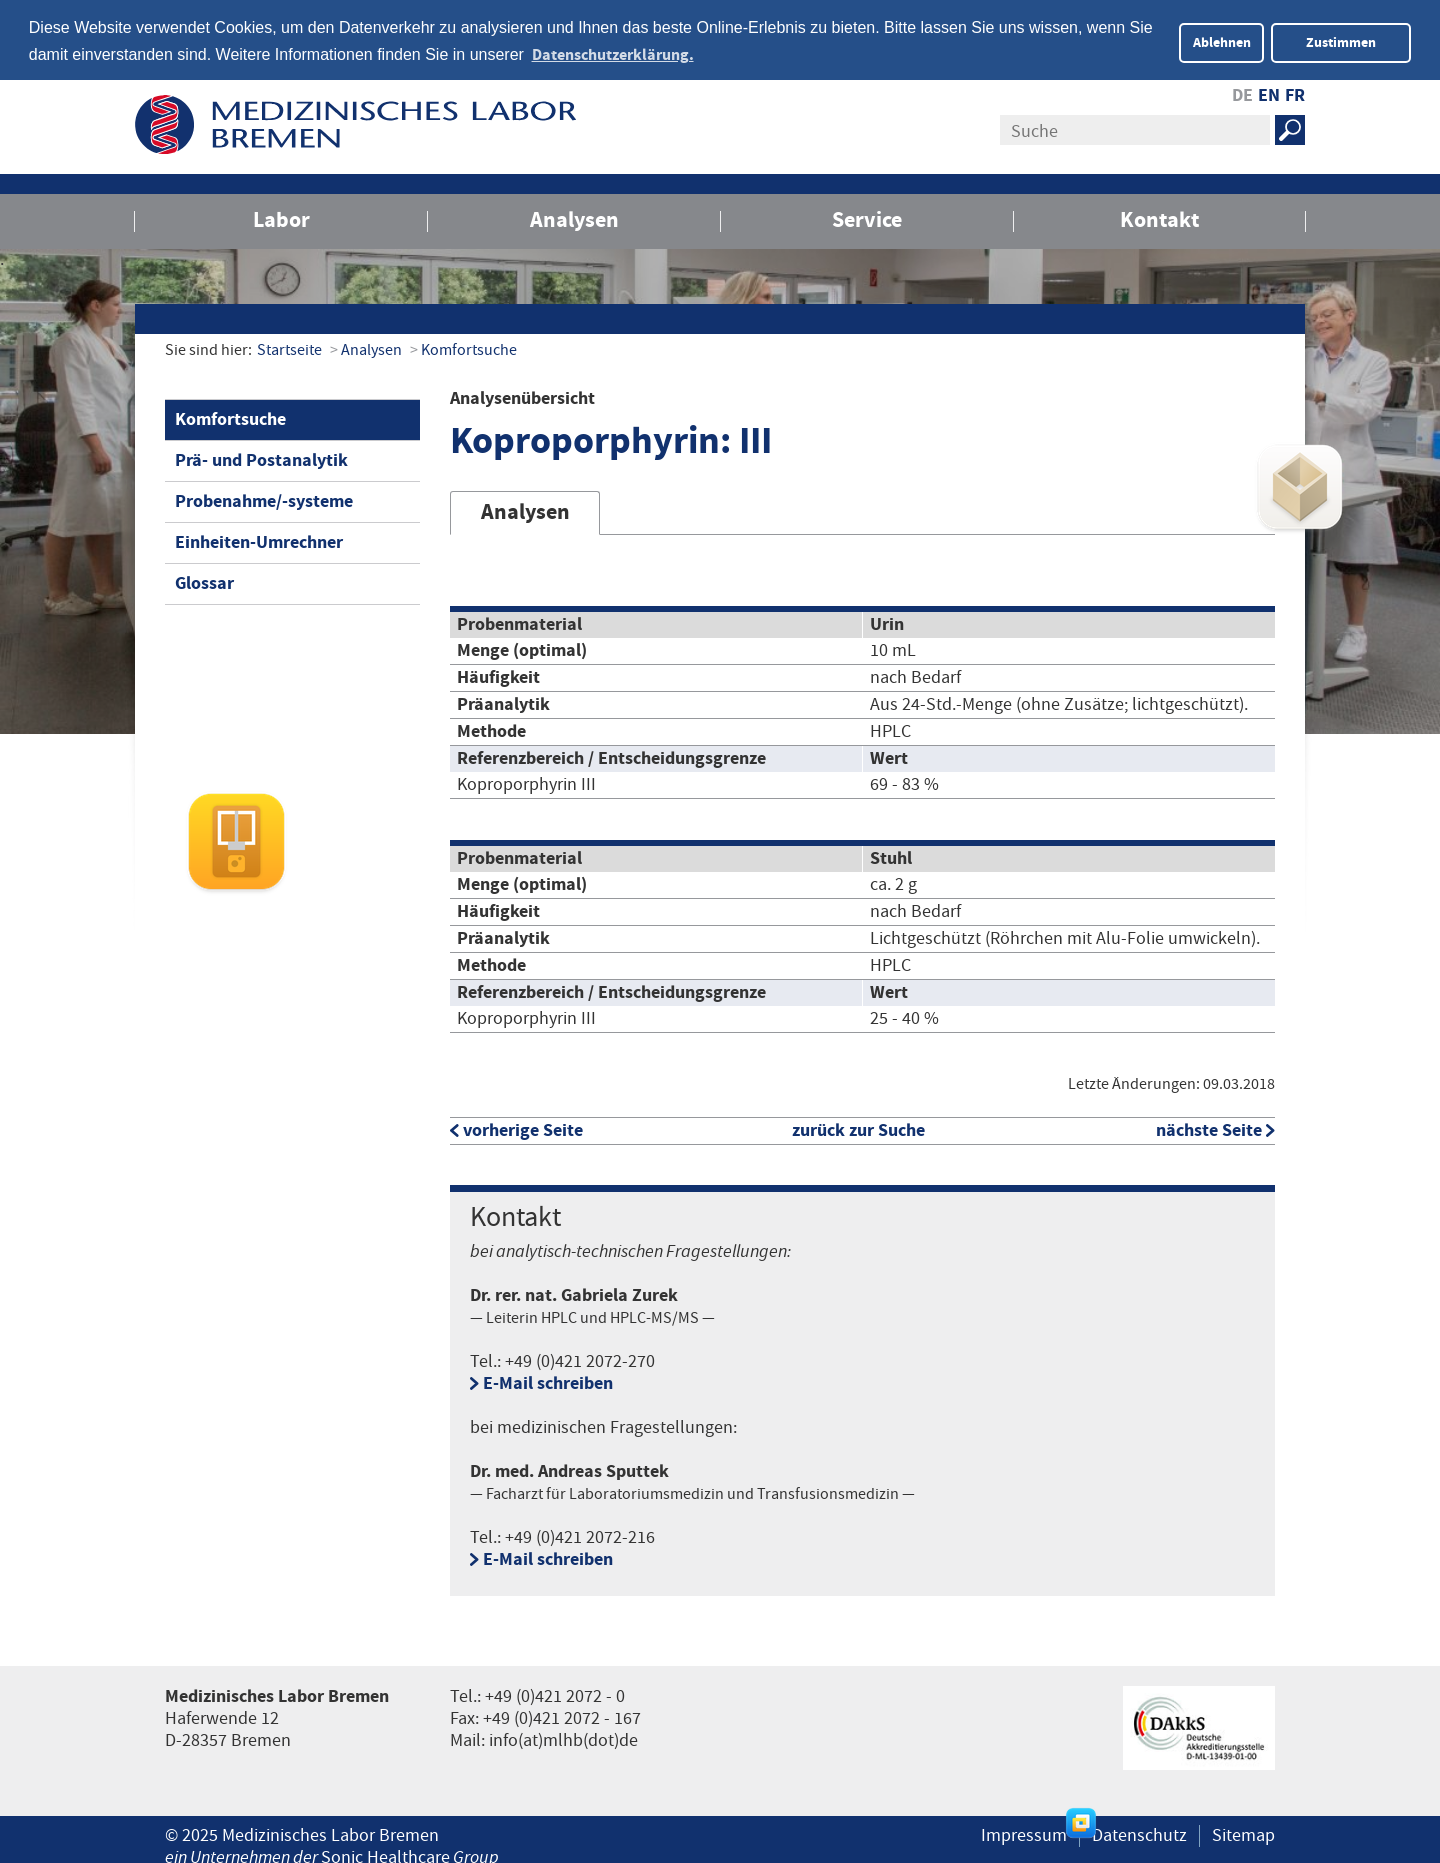 This screenshot has width=1440, height=1863. I want to click on open vmware workstation, so click(1081, 1823).